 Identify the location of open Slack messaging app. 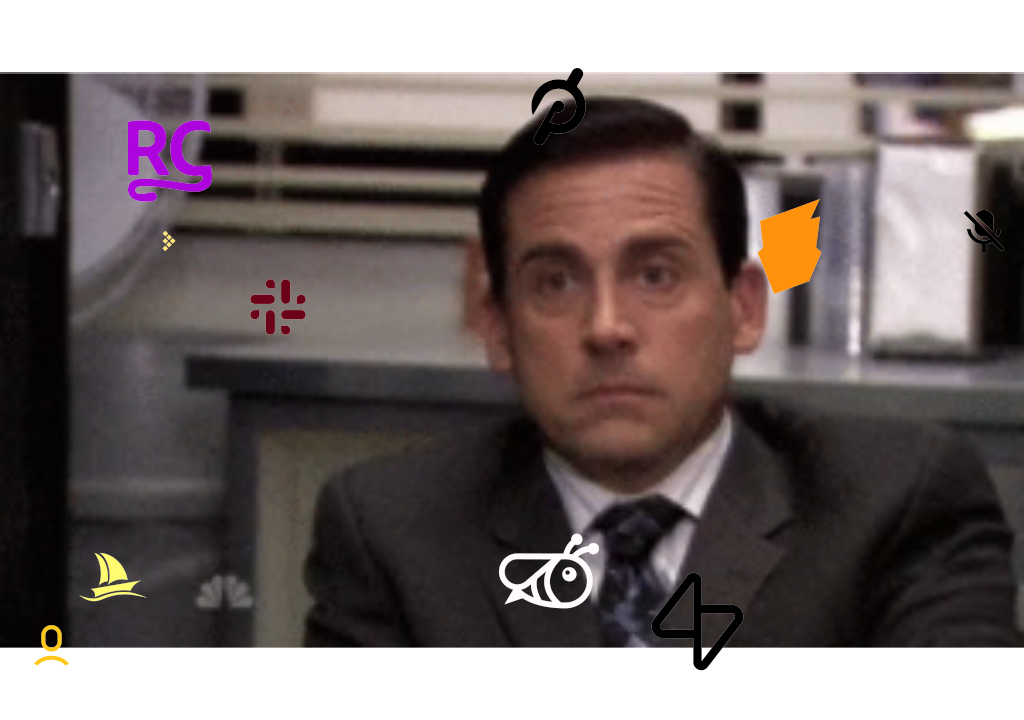
(278, 307).